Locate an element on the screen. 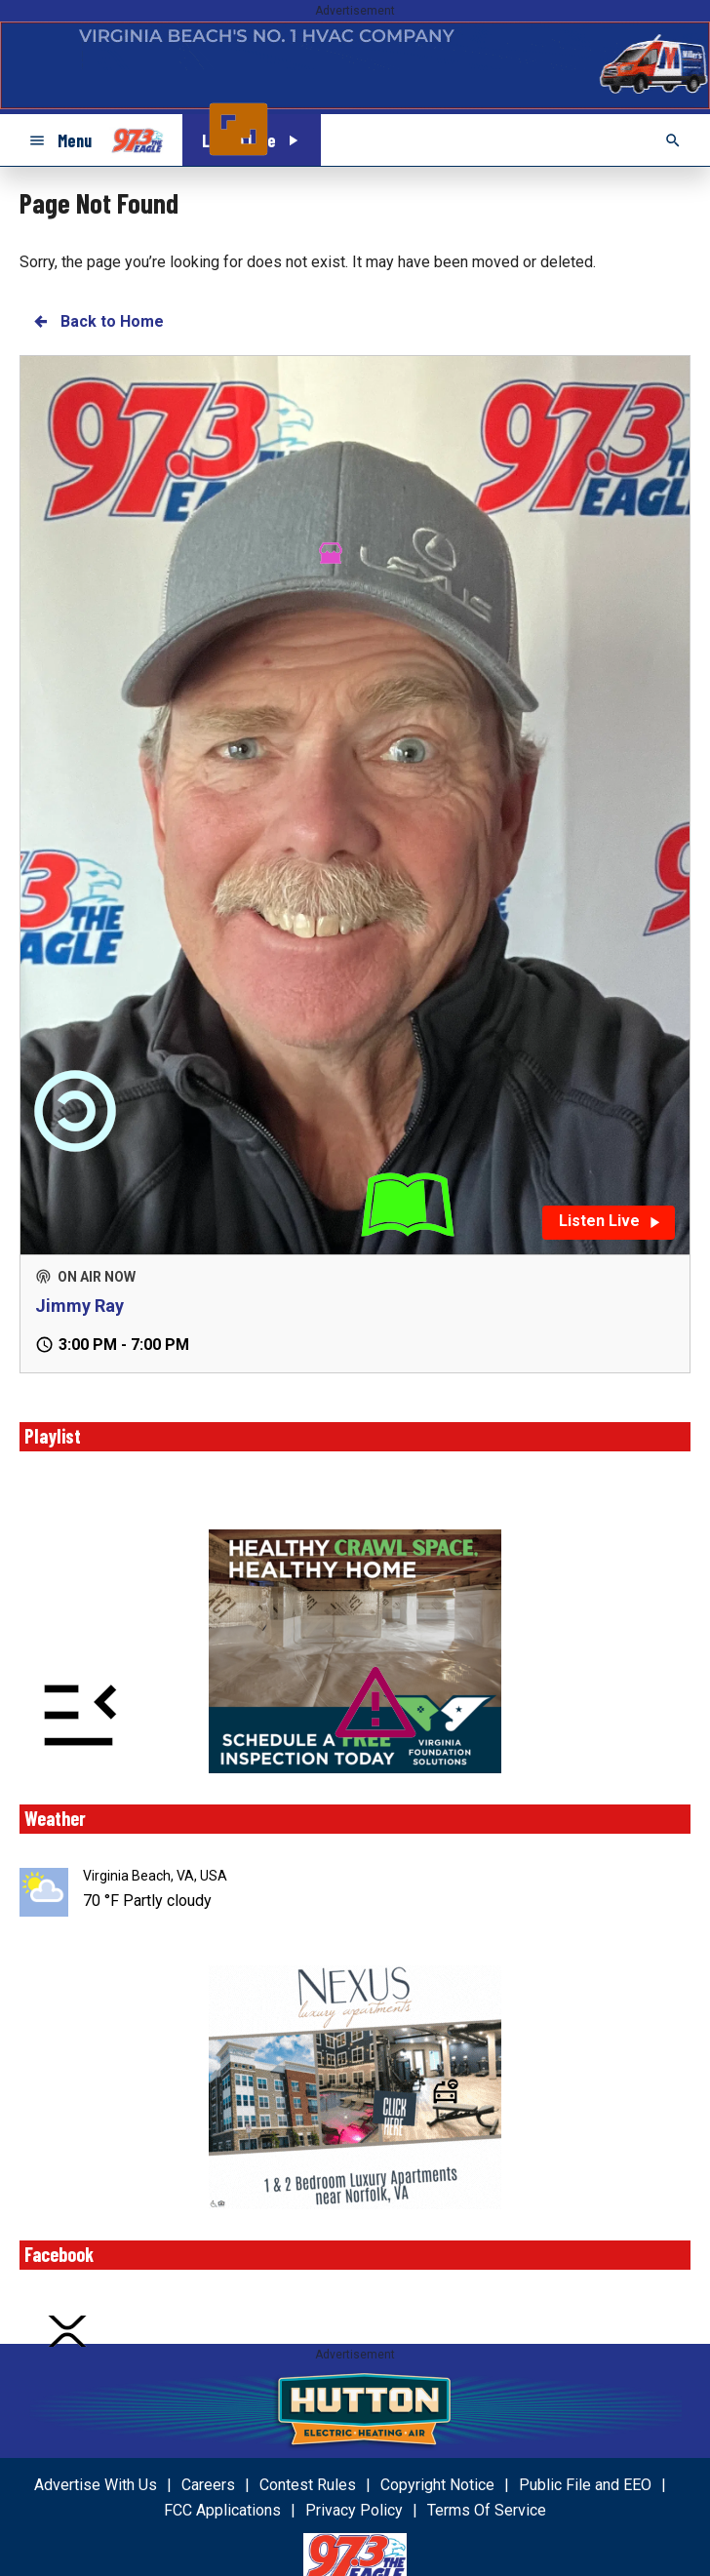  indicates a warning or alert status is located at coordinates (375, 1703).